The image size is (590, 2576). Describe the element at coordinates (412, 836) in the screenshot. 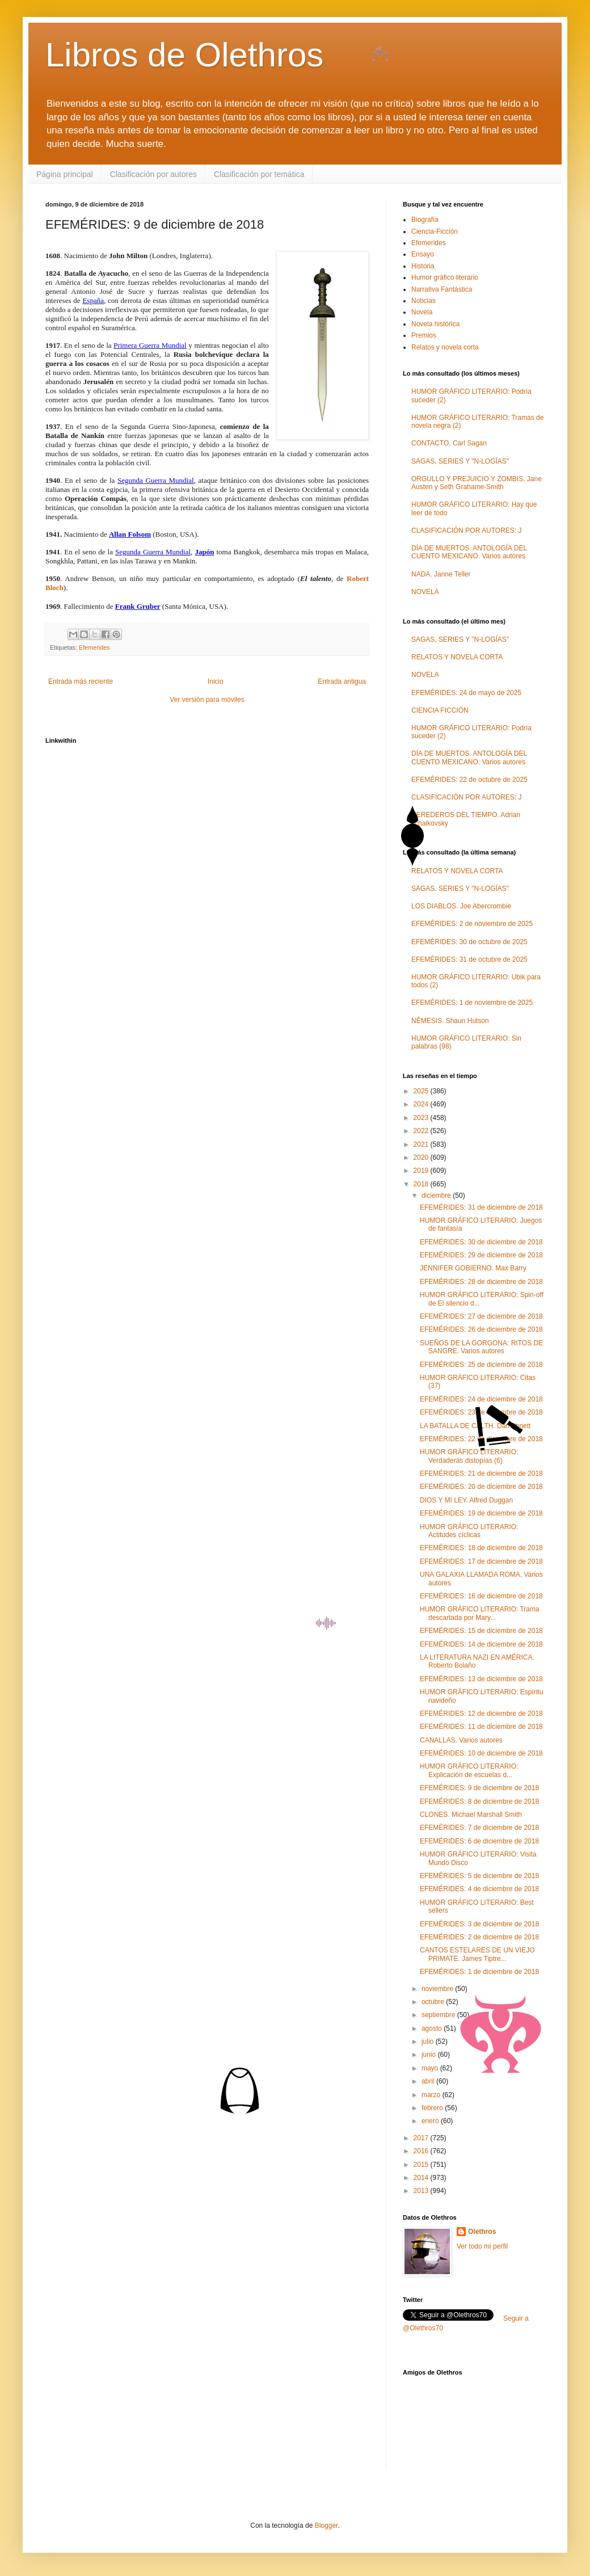

I see `indicates player has reached level two` at that location.